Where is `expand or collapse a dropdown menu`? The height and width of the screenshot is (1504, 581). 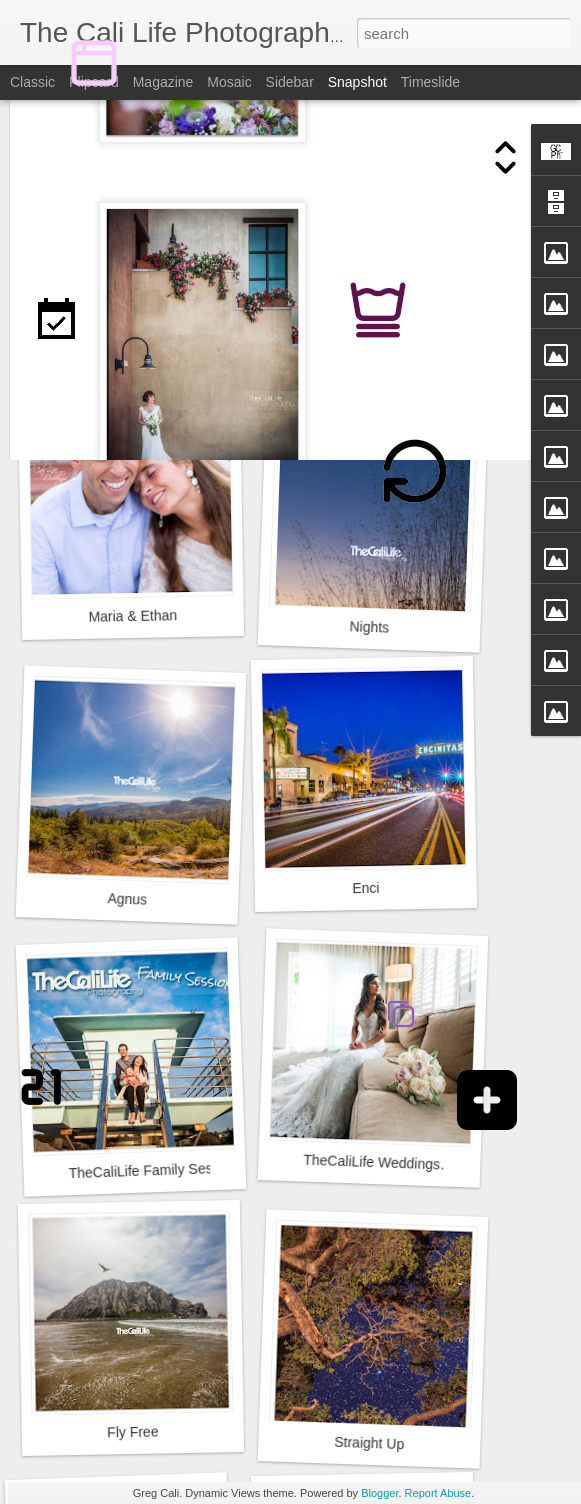 expand or collapse a dropdown menu is located at coordinates (505, 157).